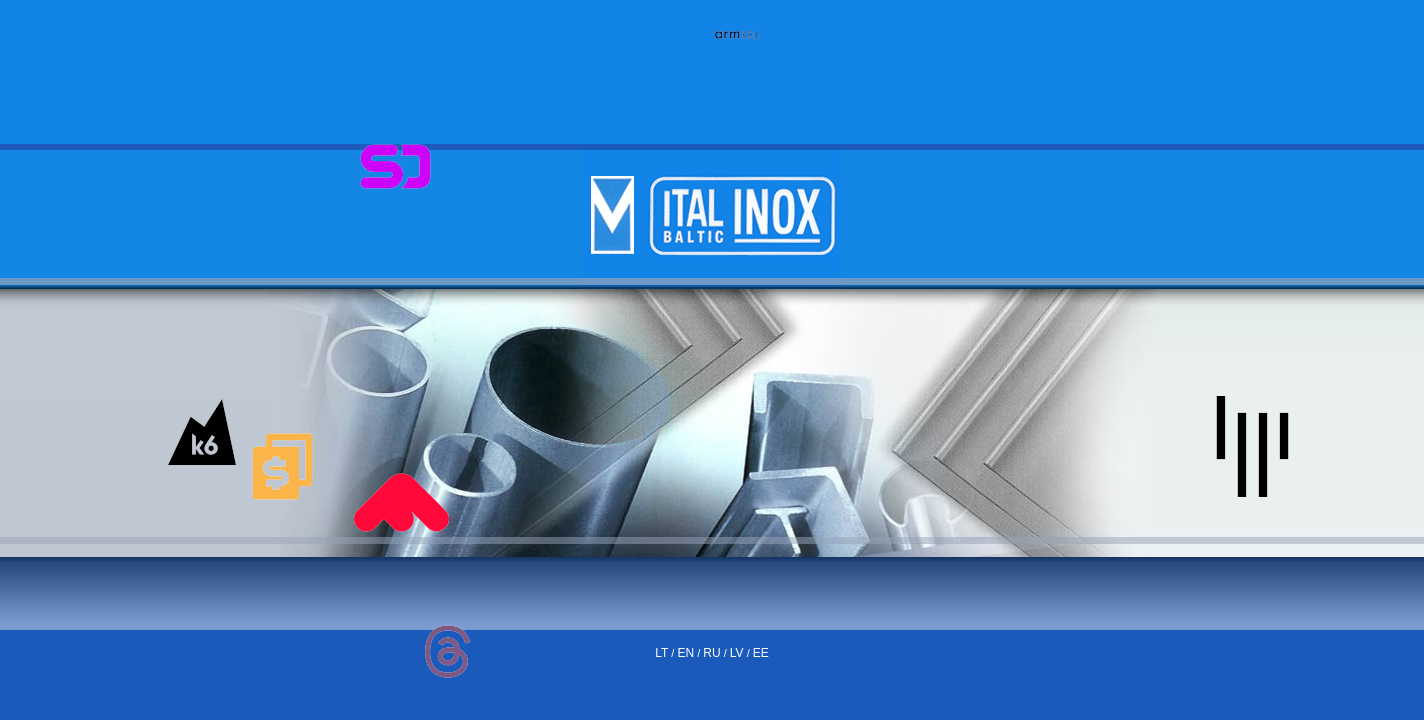  Describe the element at coordinates (395, 166) in the screenshot. I see `speaker deck logo` at that location.